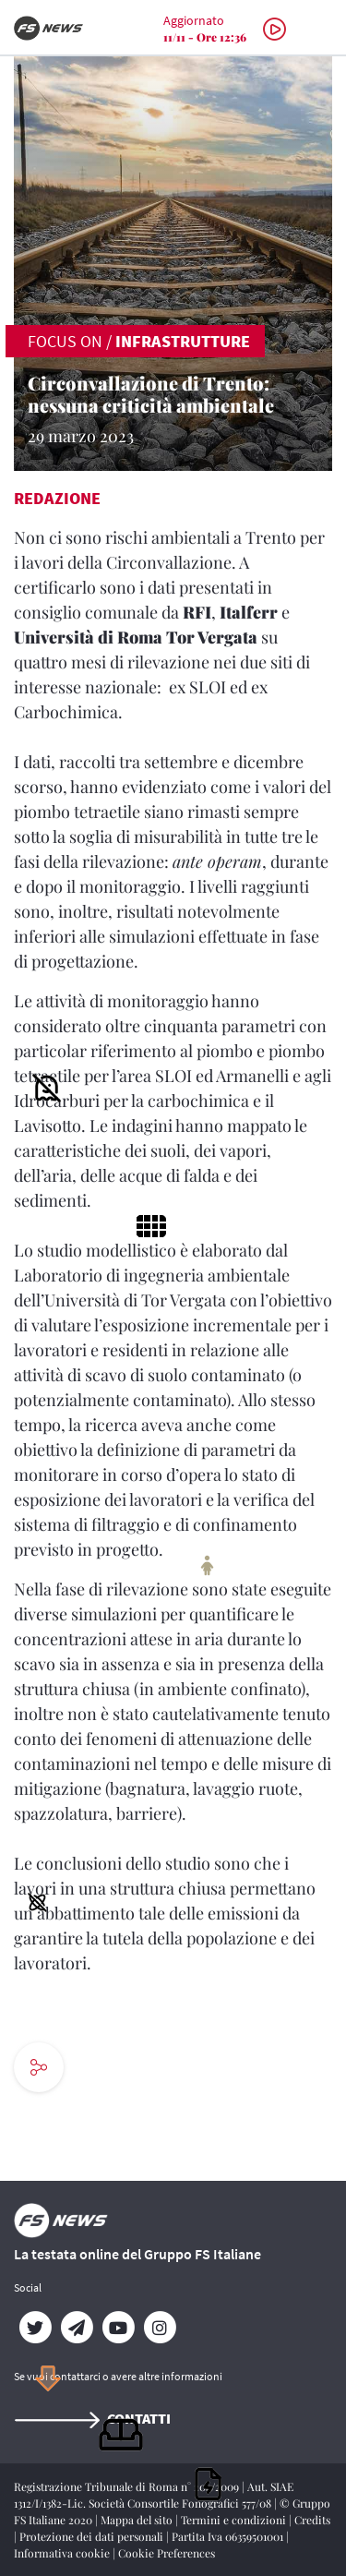  Describe the element at coordinates (208, 2484) in the screenshot. I see `access power or energy-related document` at that location.